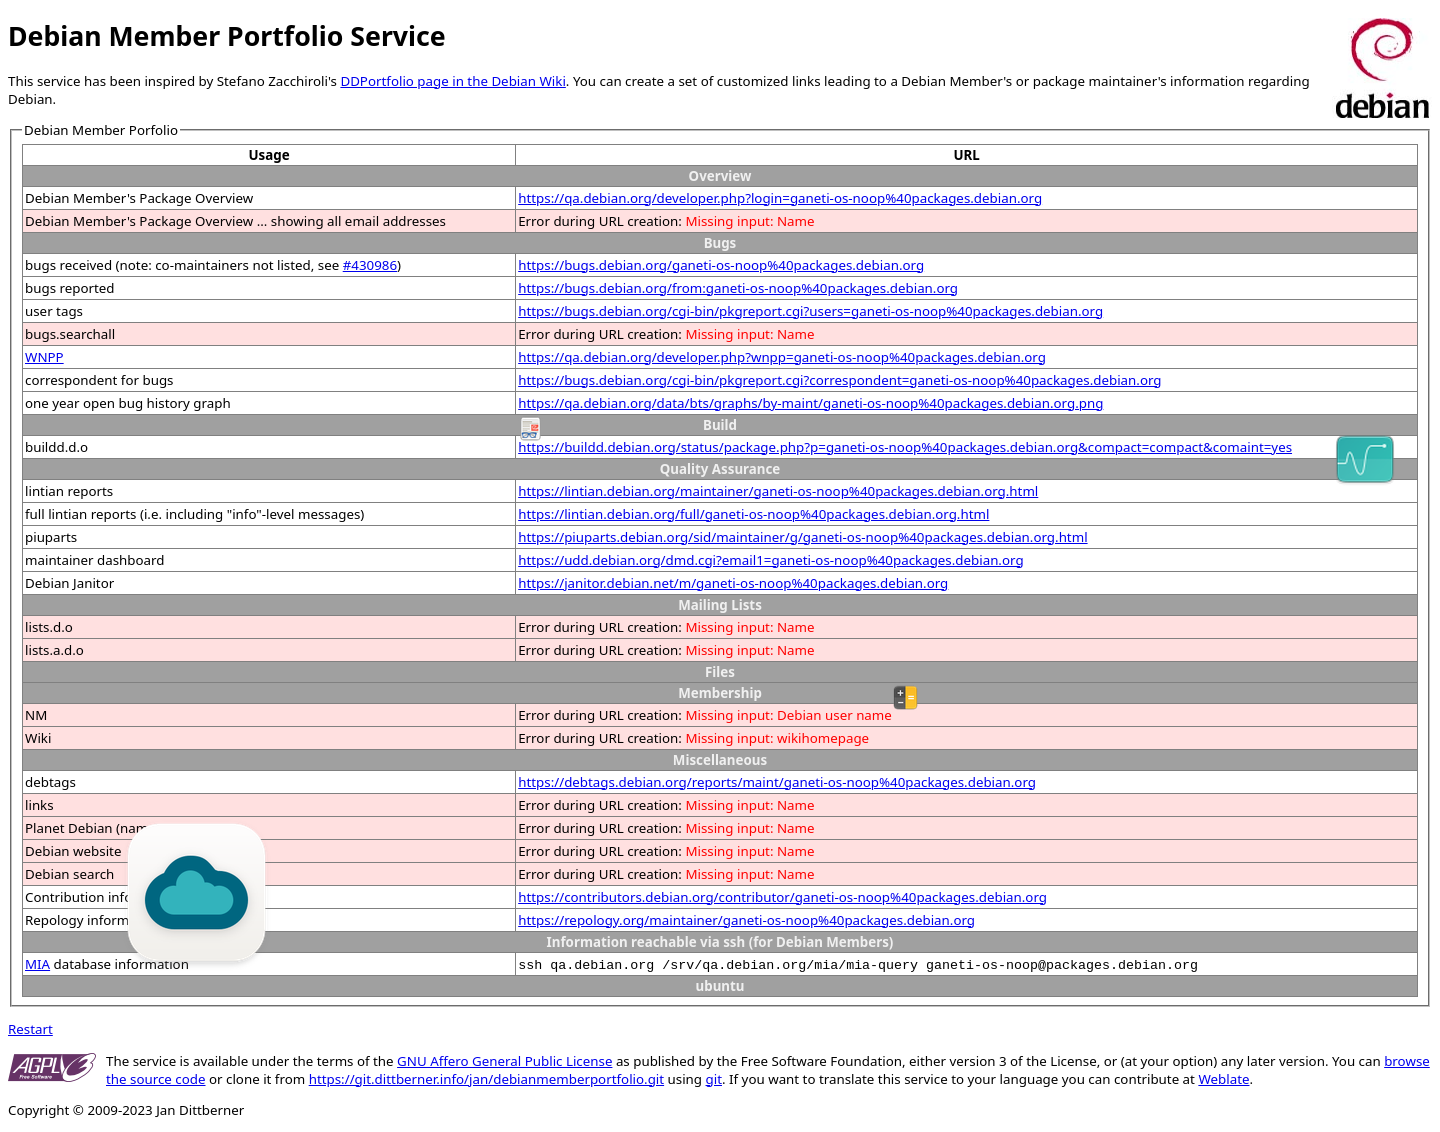 The height and width of the screenshot is (1132, 1440). Describe the element at coordinates (1365, 459) in the screenshot. I see `open system resource monitor` at that location.